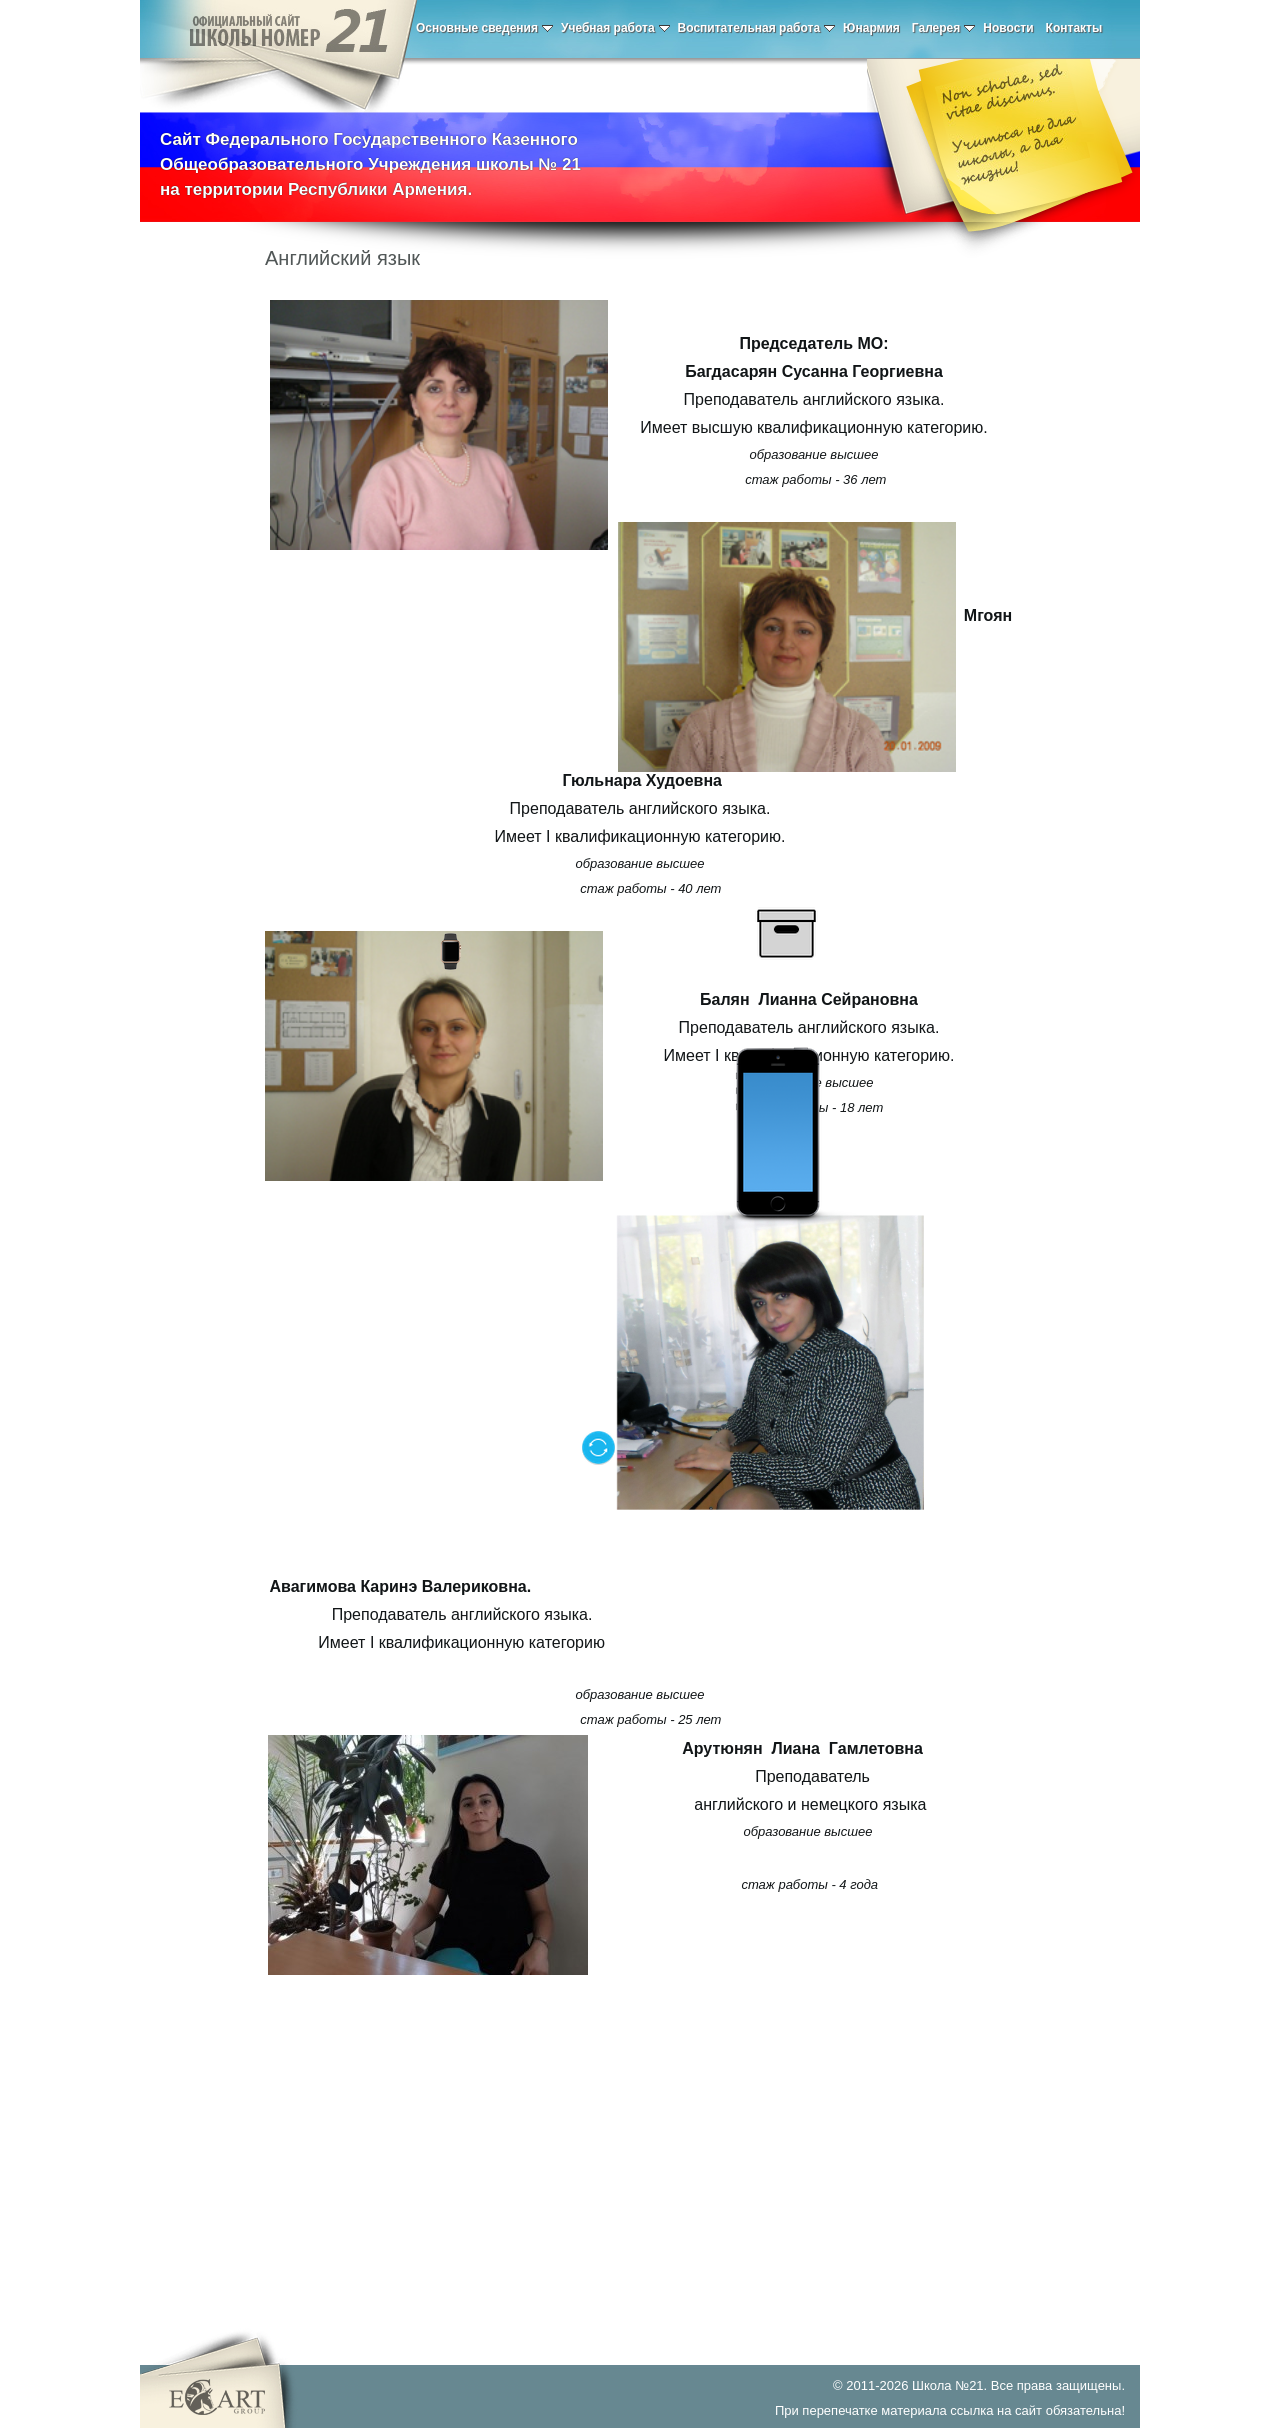  I want to click on access archived emails, so click(786, 932).